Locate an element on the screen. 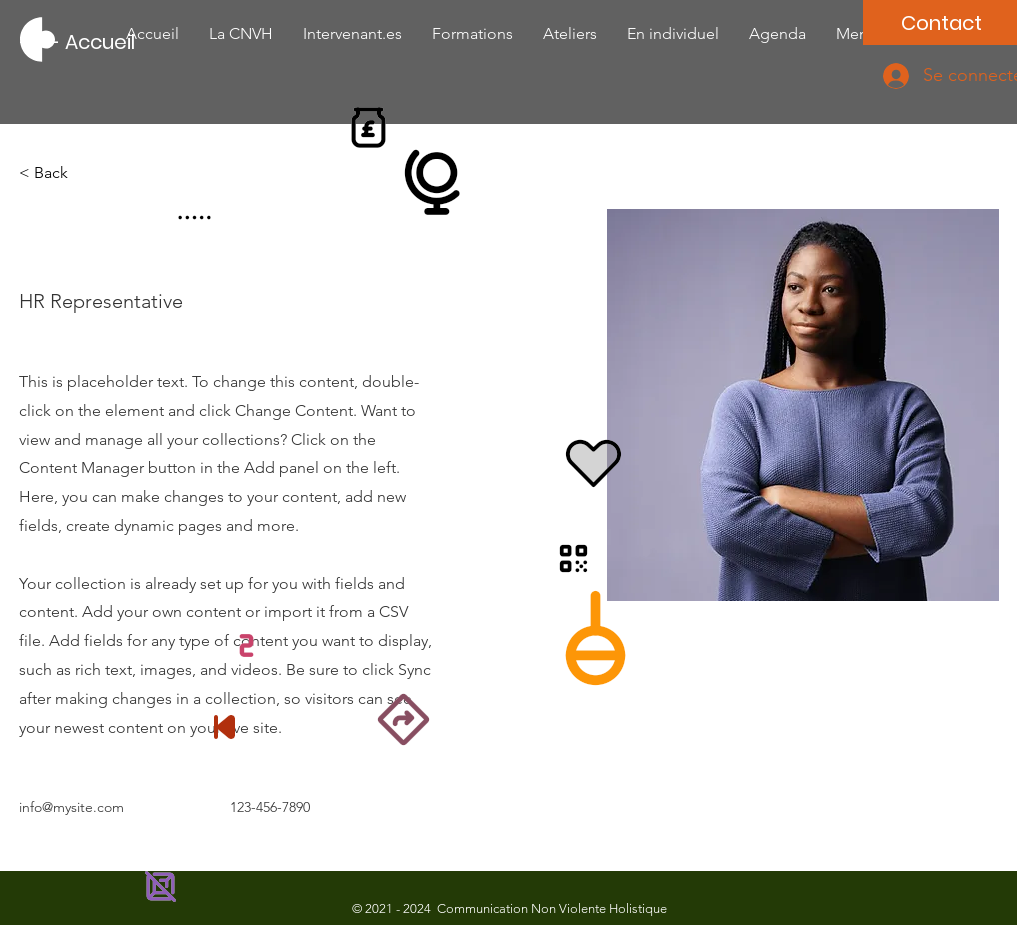 The width and height of the screenshot is (1017, 925). skip to previous track is located at coordinates (224, 727).